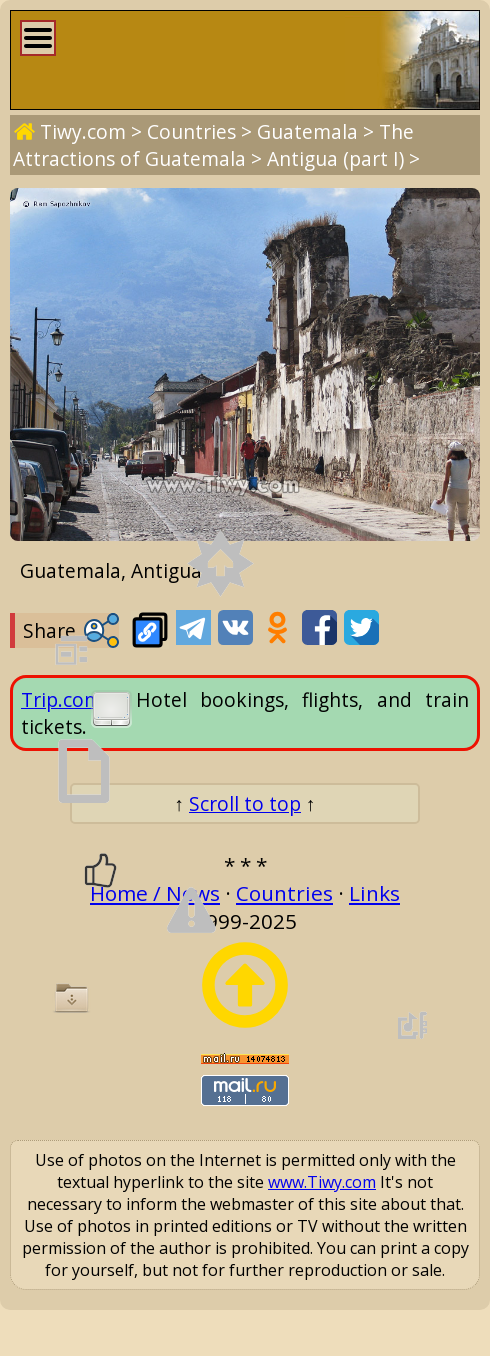 This screenshot has height=1356, width=490. What do you see at coordinates (74, 649) in the screenshot?
I see `remove all items from the list` at bounding box center [74, 649].